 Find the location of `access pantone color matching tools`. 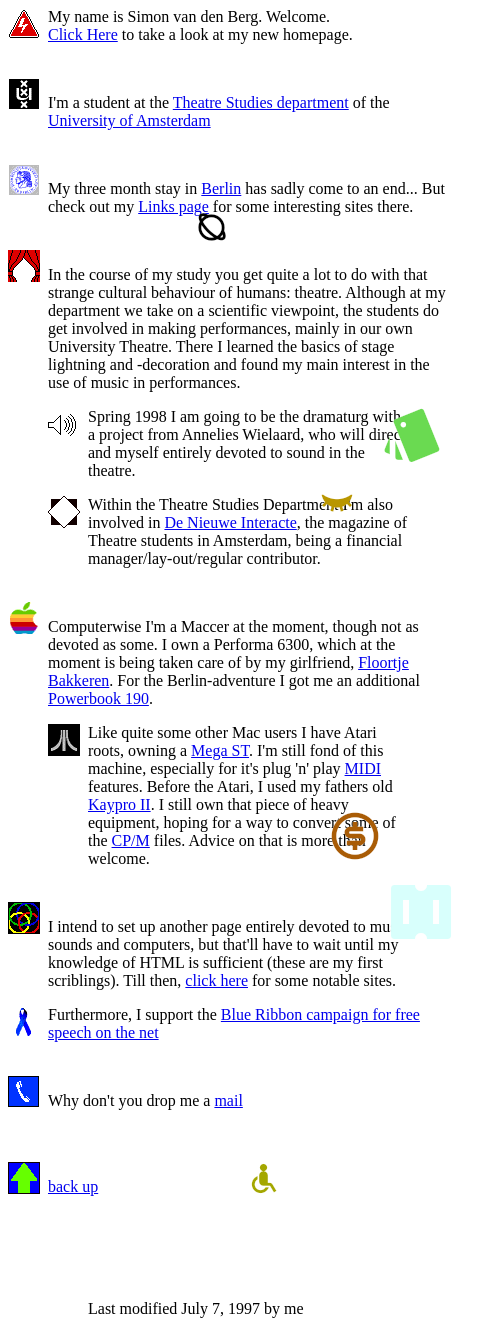

access pantone color matching tools is located at coordinates (411, 435).